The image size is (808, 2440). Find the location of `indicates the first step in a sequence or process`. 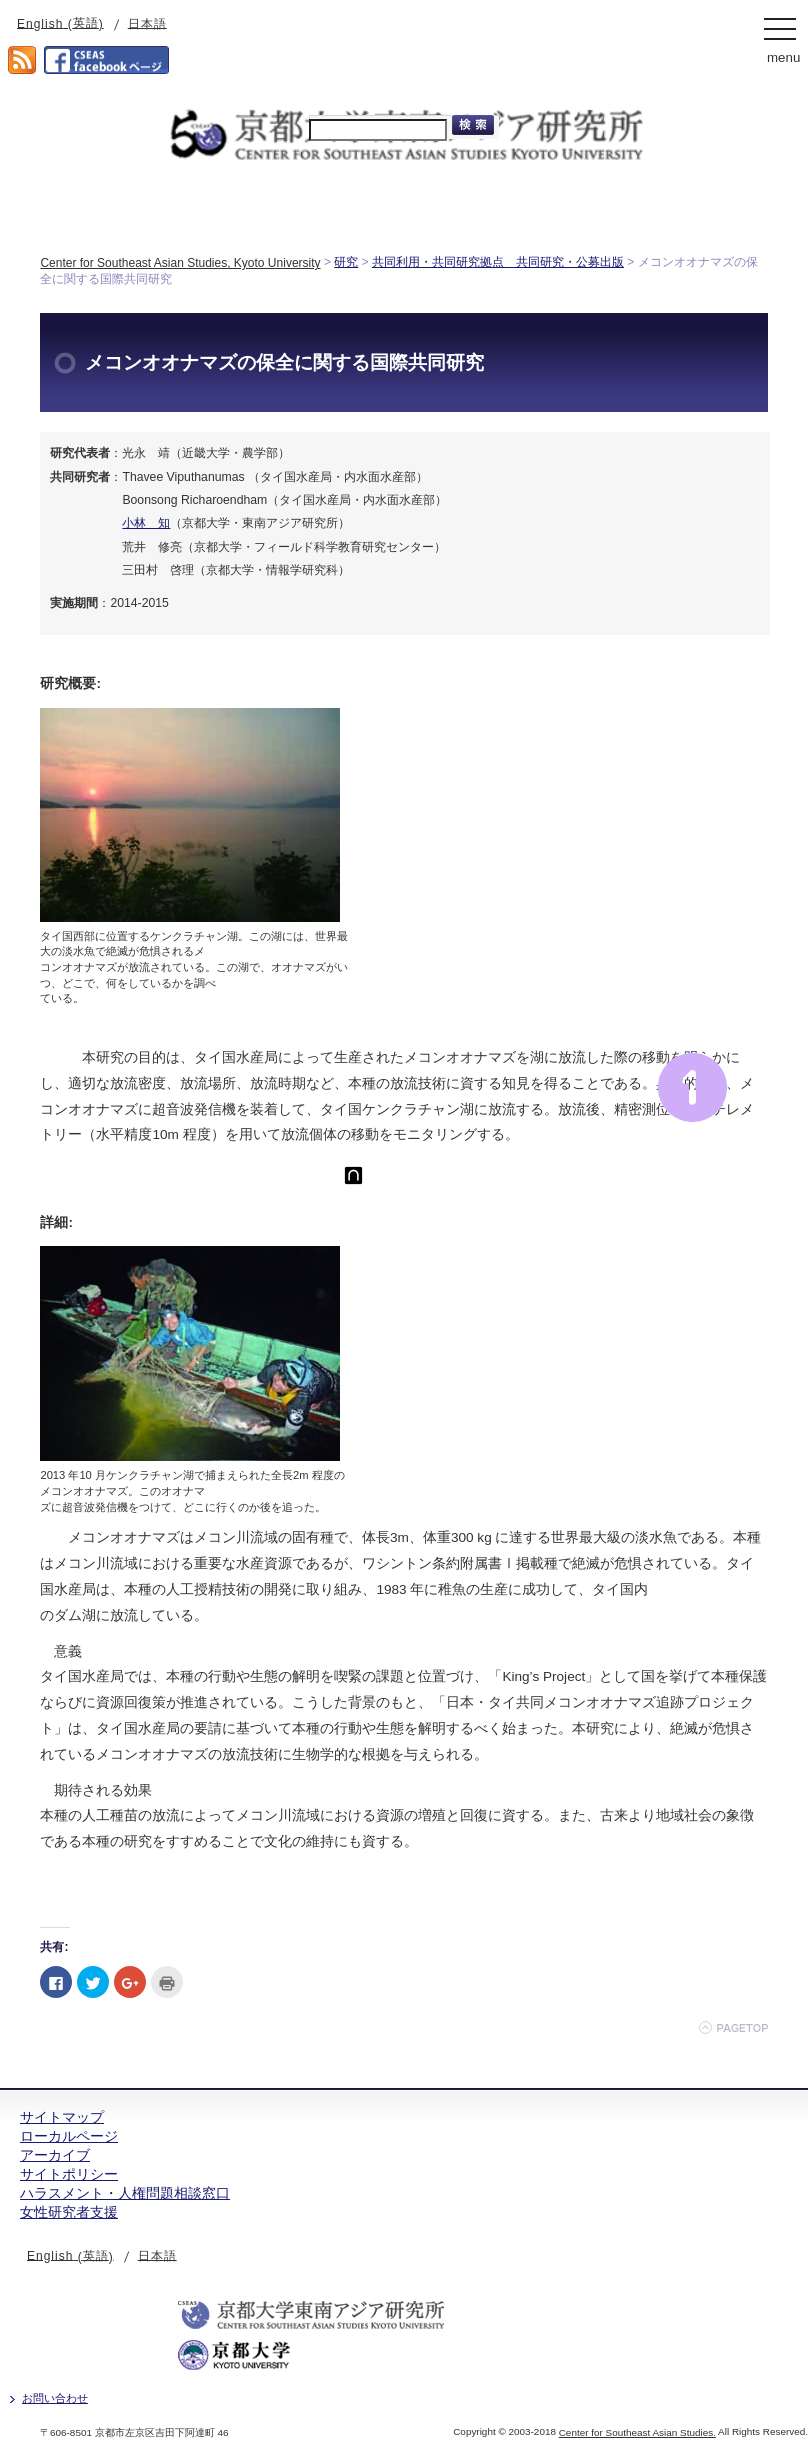

indicates the first step in a sequence or process is located at coordinates (692, 1087).